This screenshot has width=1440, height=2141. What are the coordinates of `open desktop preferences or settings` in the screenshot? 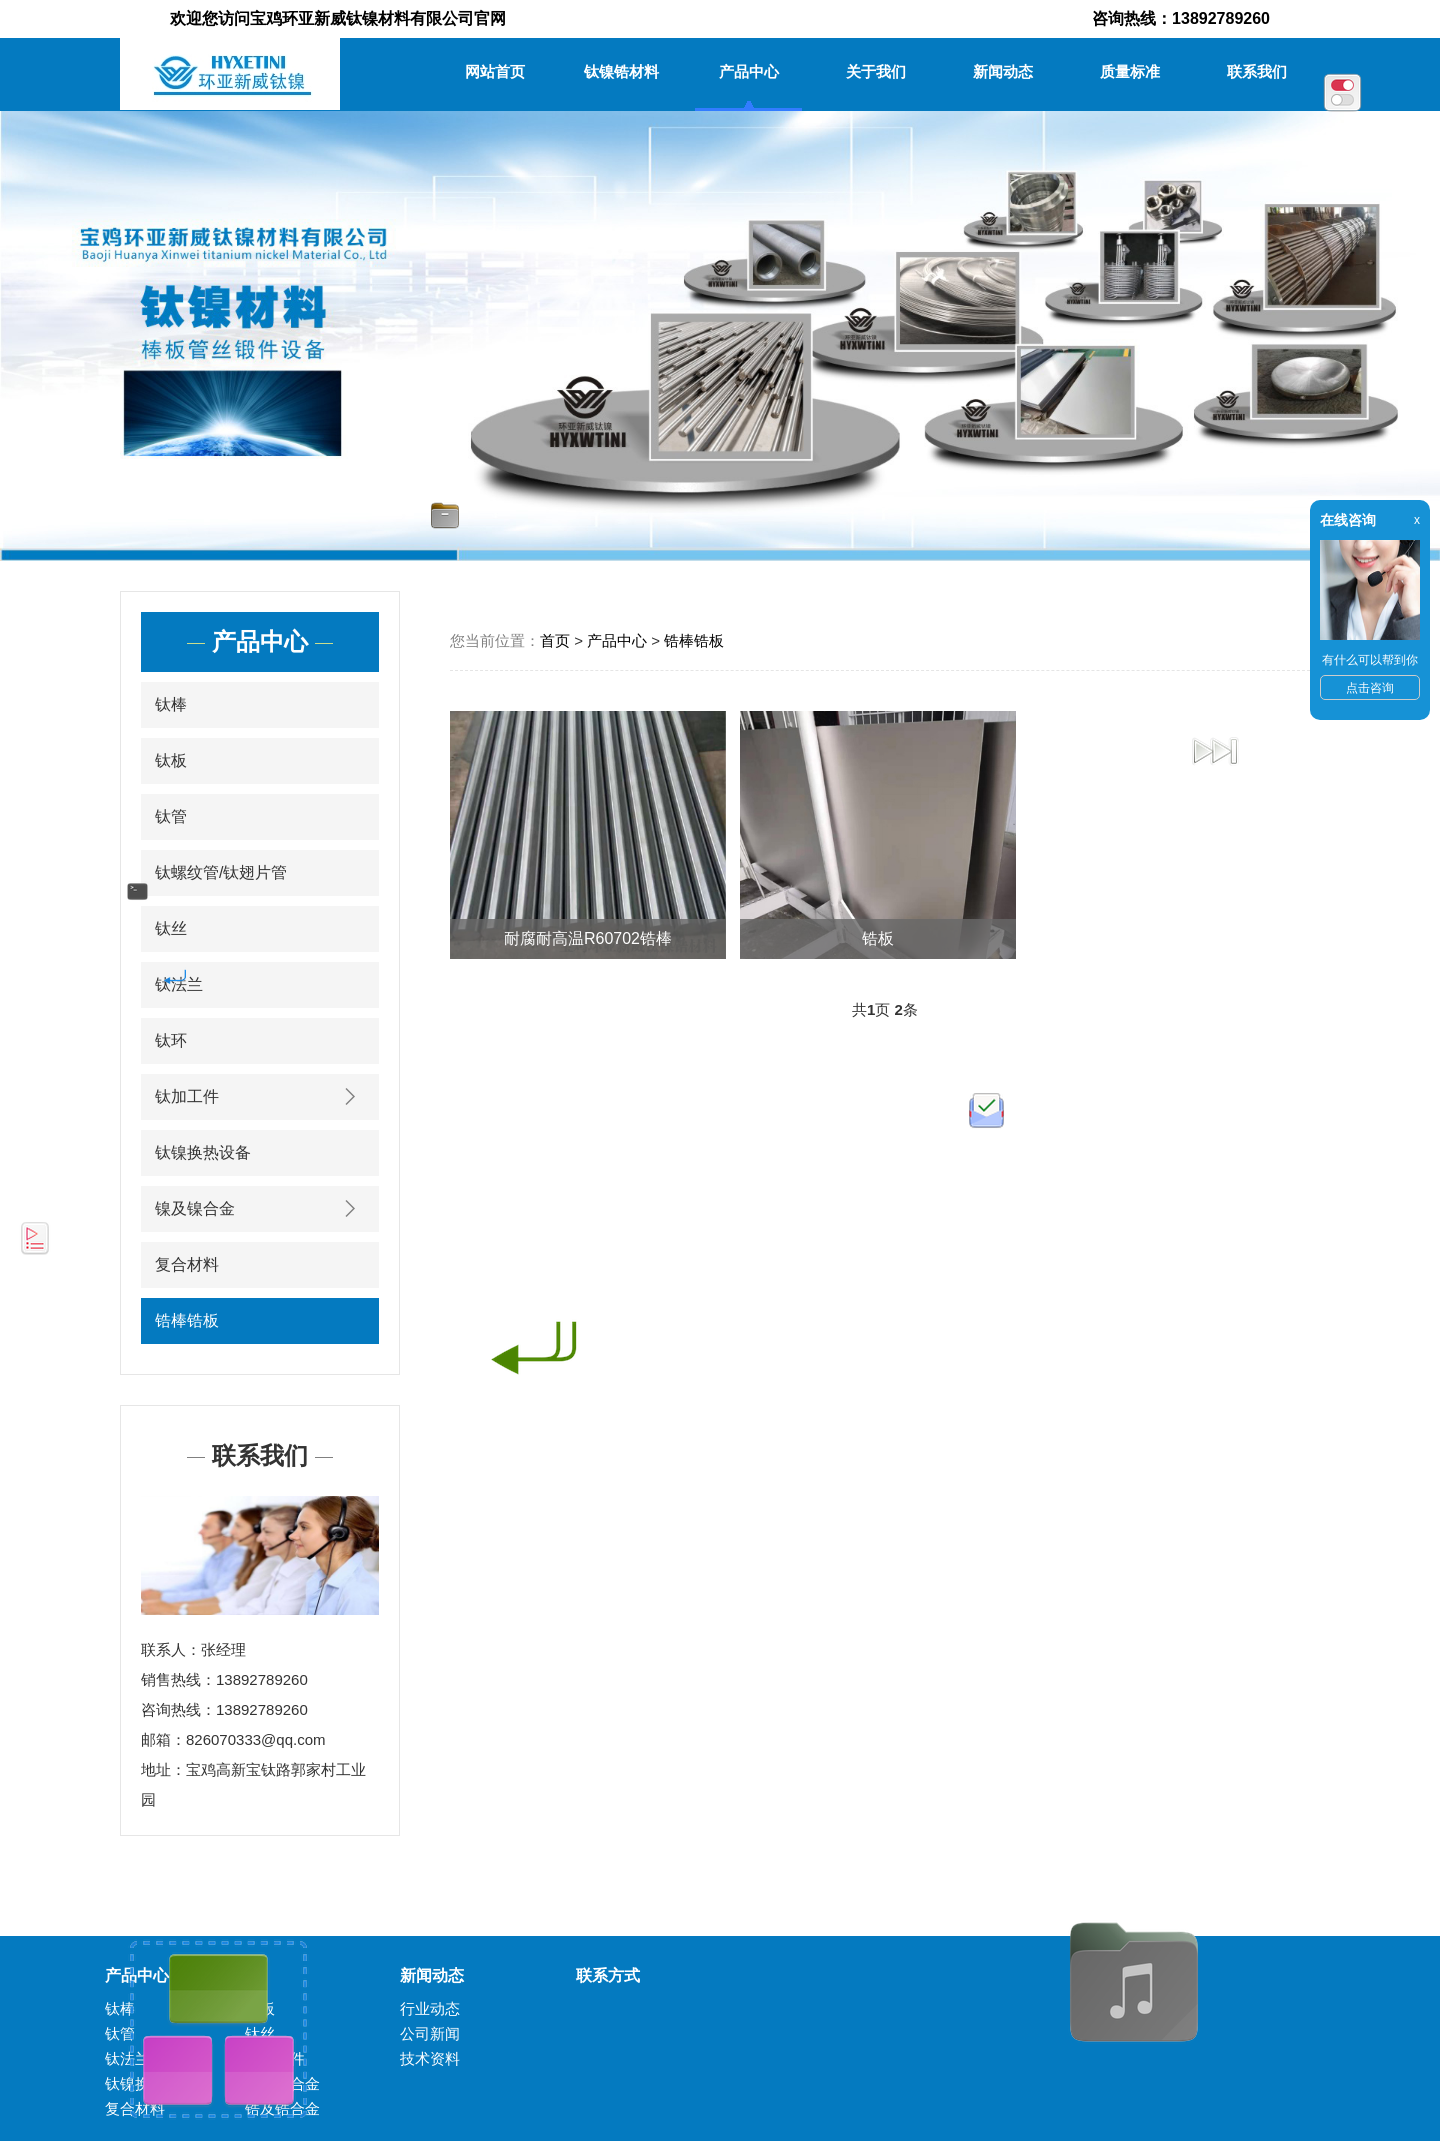 It's located at (1342, 92).